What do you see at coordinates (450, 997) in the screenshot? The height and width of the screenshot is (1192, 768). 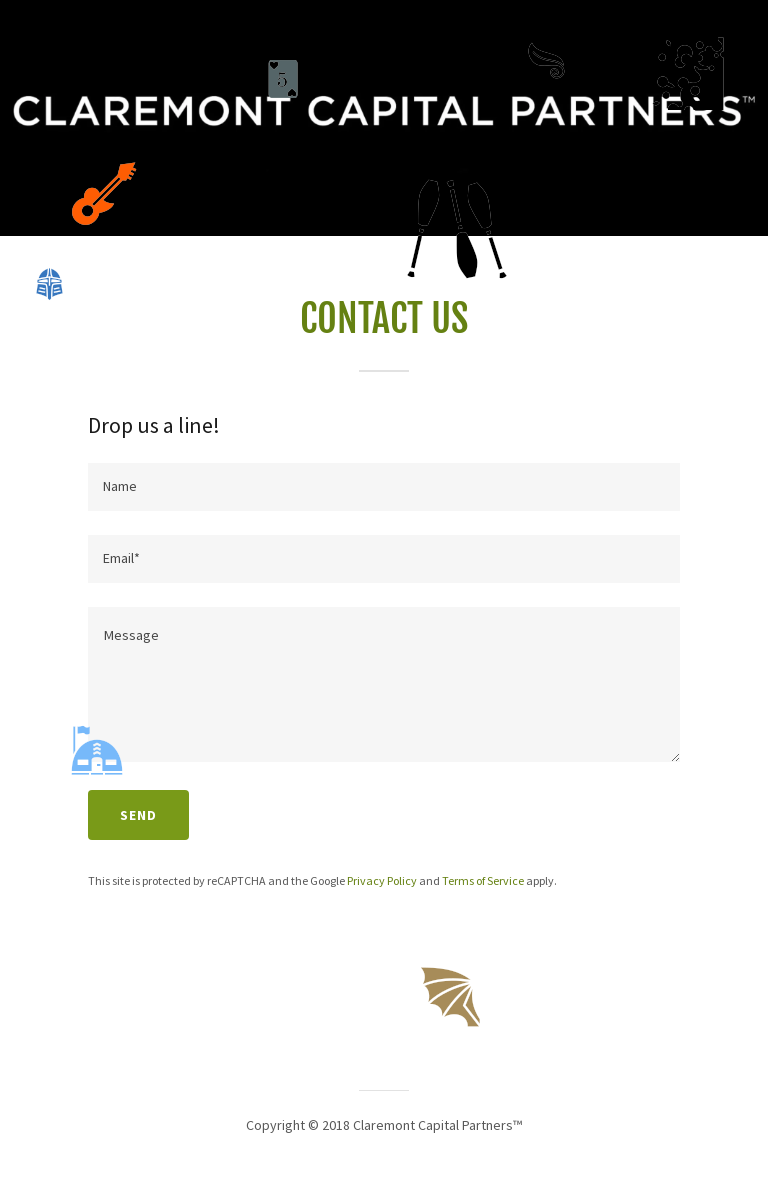 I see `select bat or vampire character class` at bounding box center [450, 997].